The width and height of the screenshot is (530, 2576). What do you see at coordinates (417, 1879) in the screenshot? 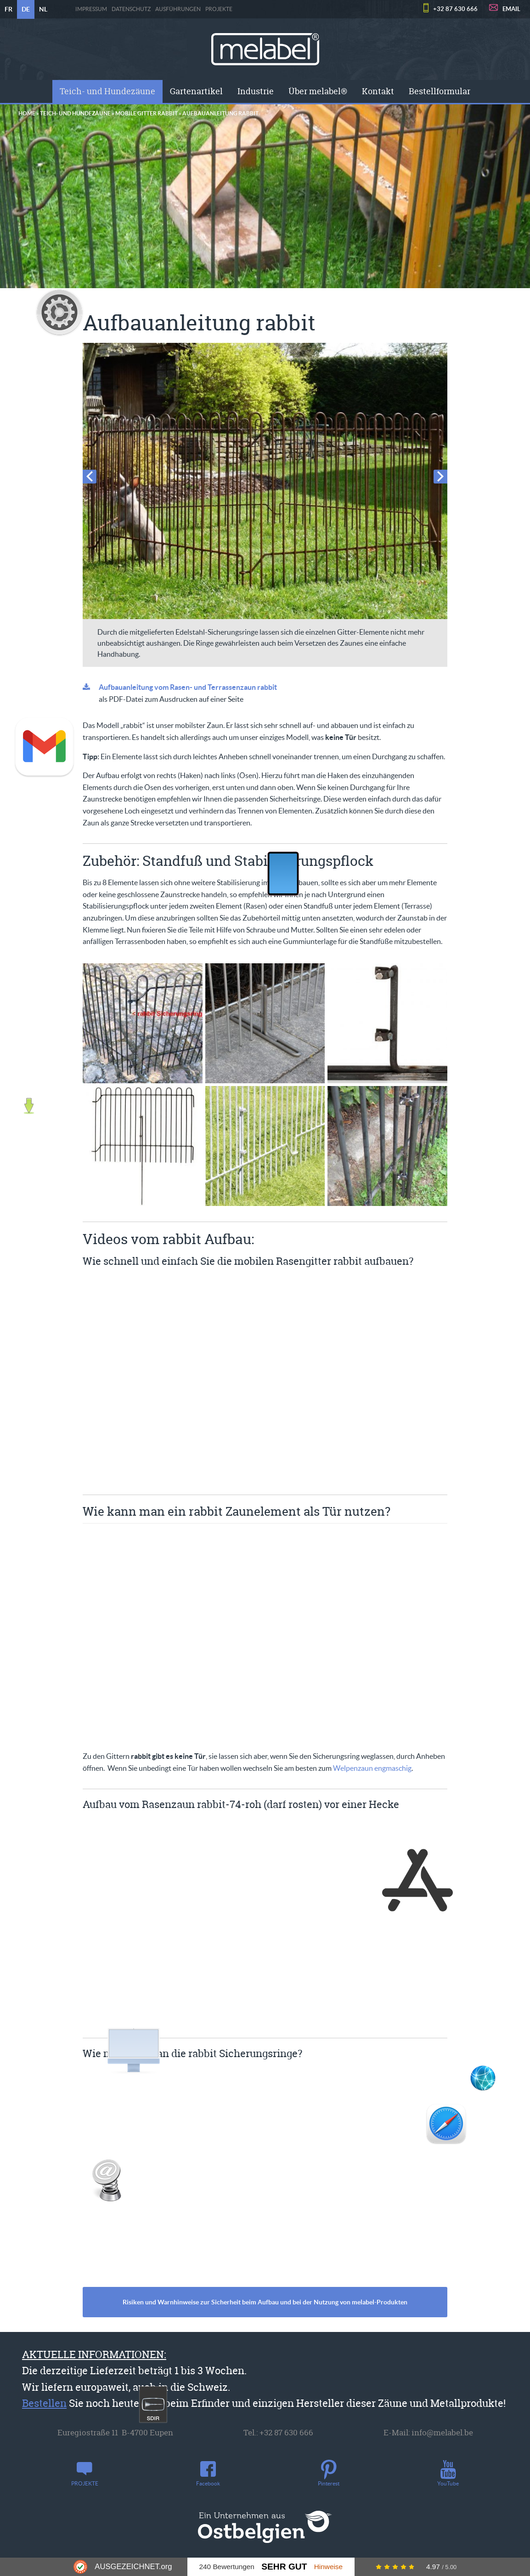
I see `open the app store` at bounding box center [417, 1879].